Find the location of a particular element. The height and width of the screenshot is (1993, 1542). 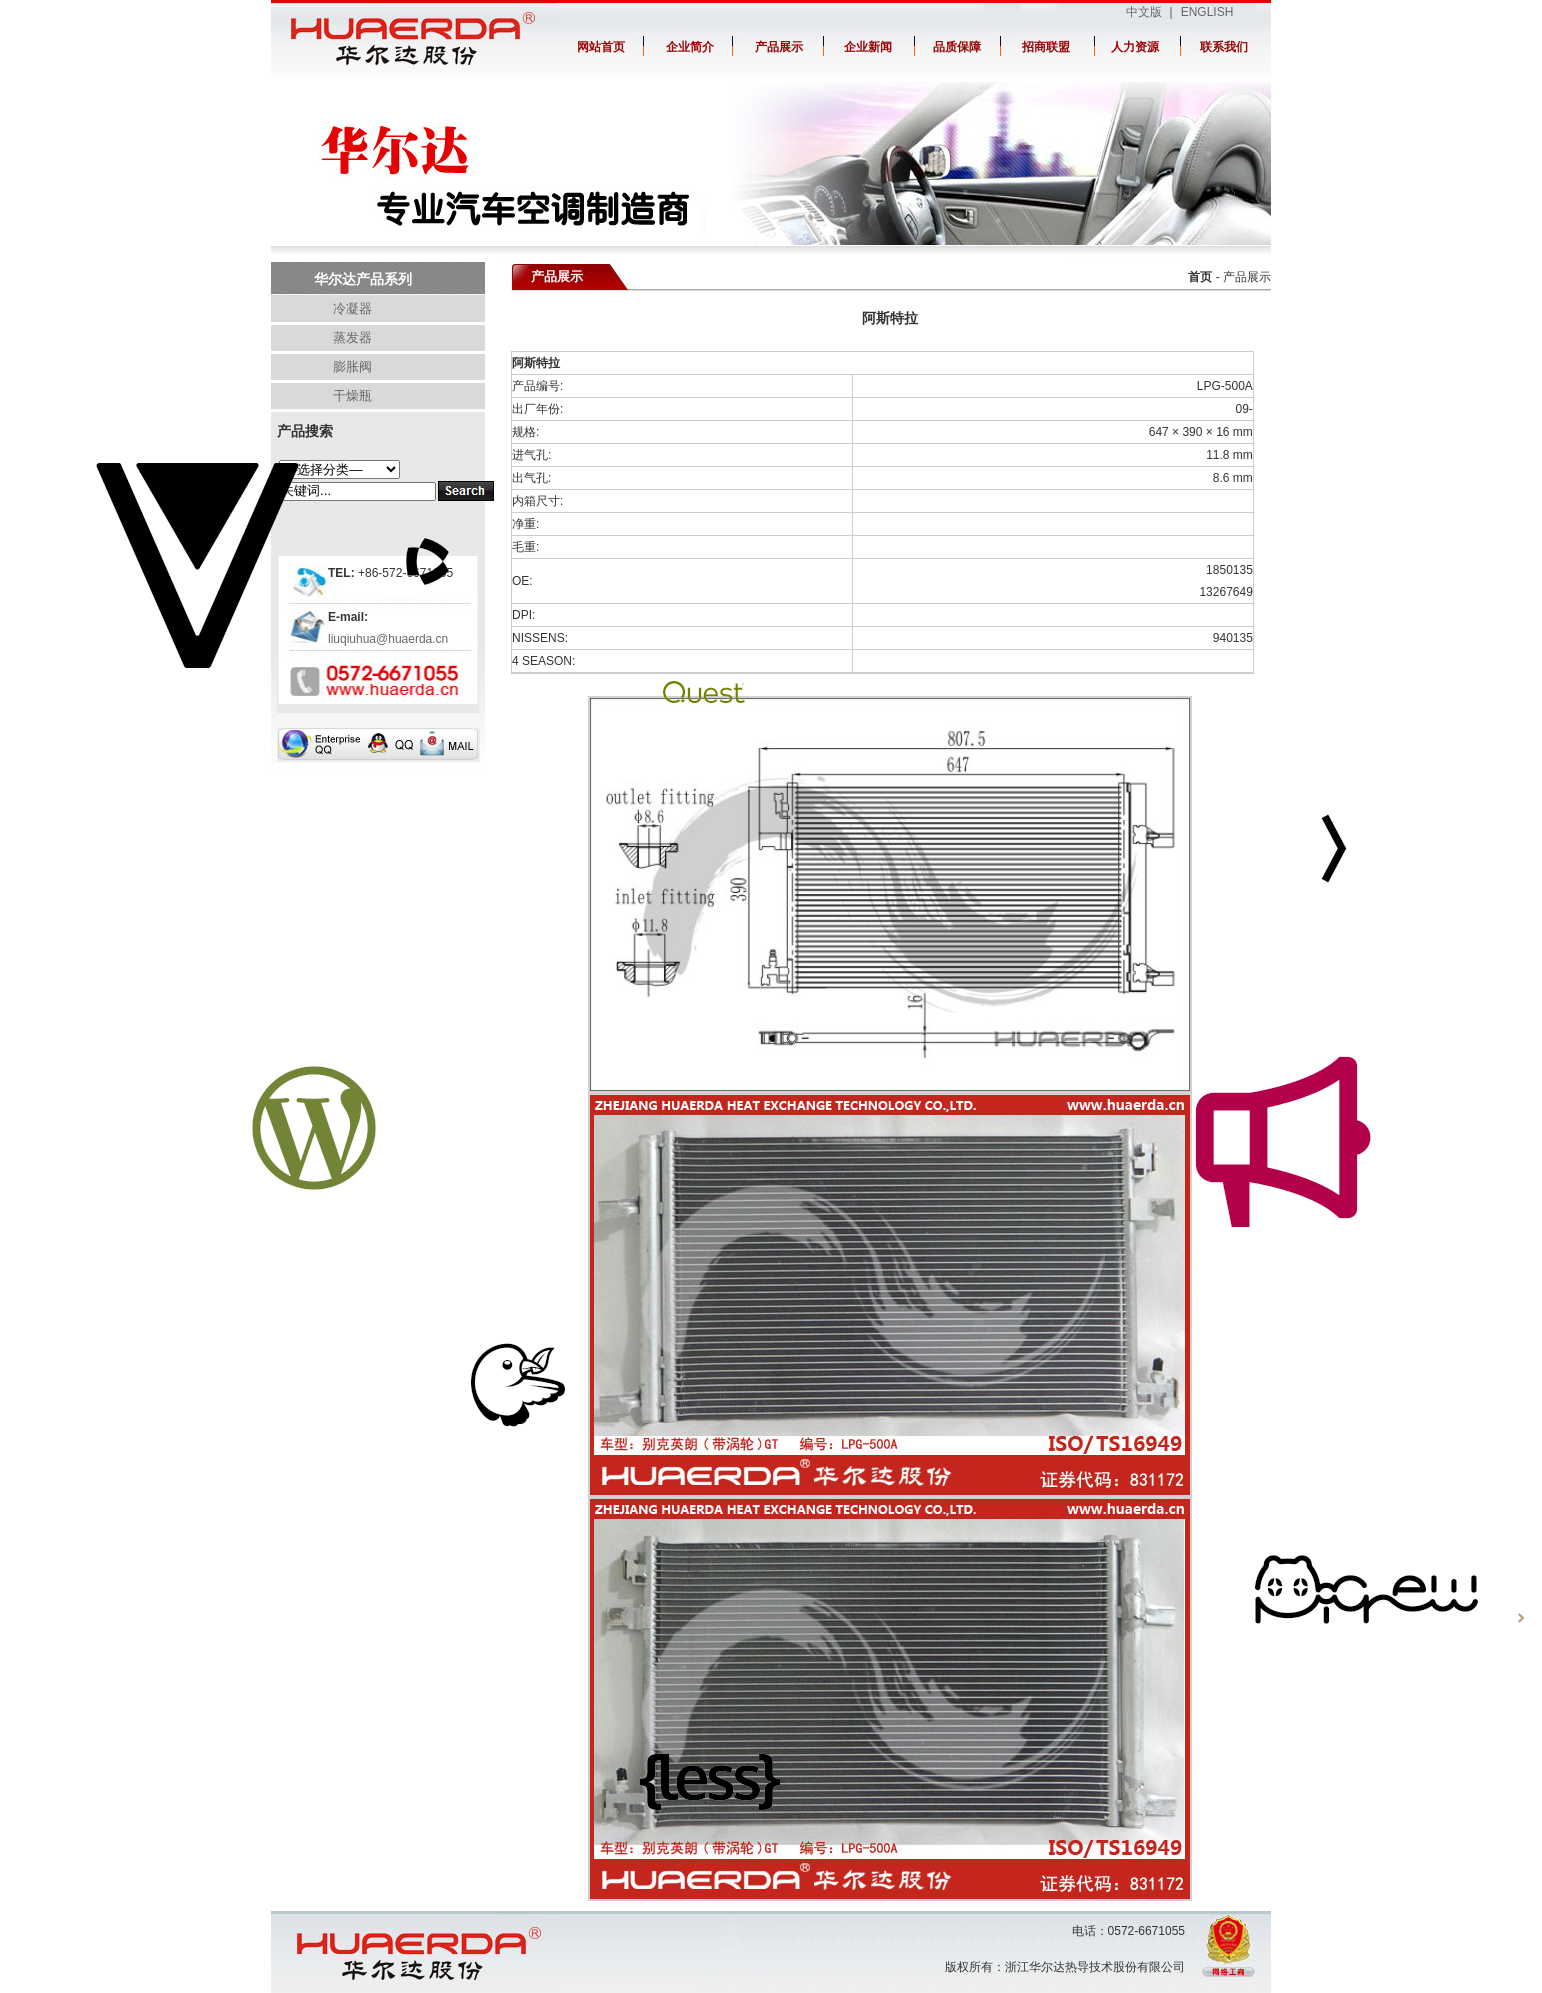

less css preprocessor logo is located at coordinates (710, 1782).